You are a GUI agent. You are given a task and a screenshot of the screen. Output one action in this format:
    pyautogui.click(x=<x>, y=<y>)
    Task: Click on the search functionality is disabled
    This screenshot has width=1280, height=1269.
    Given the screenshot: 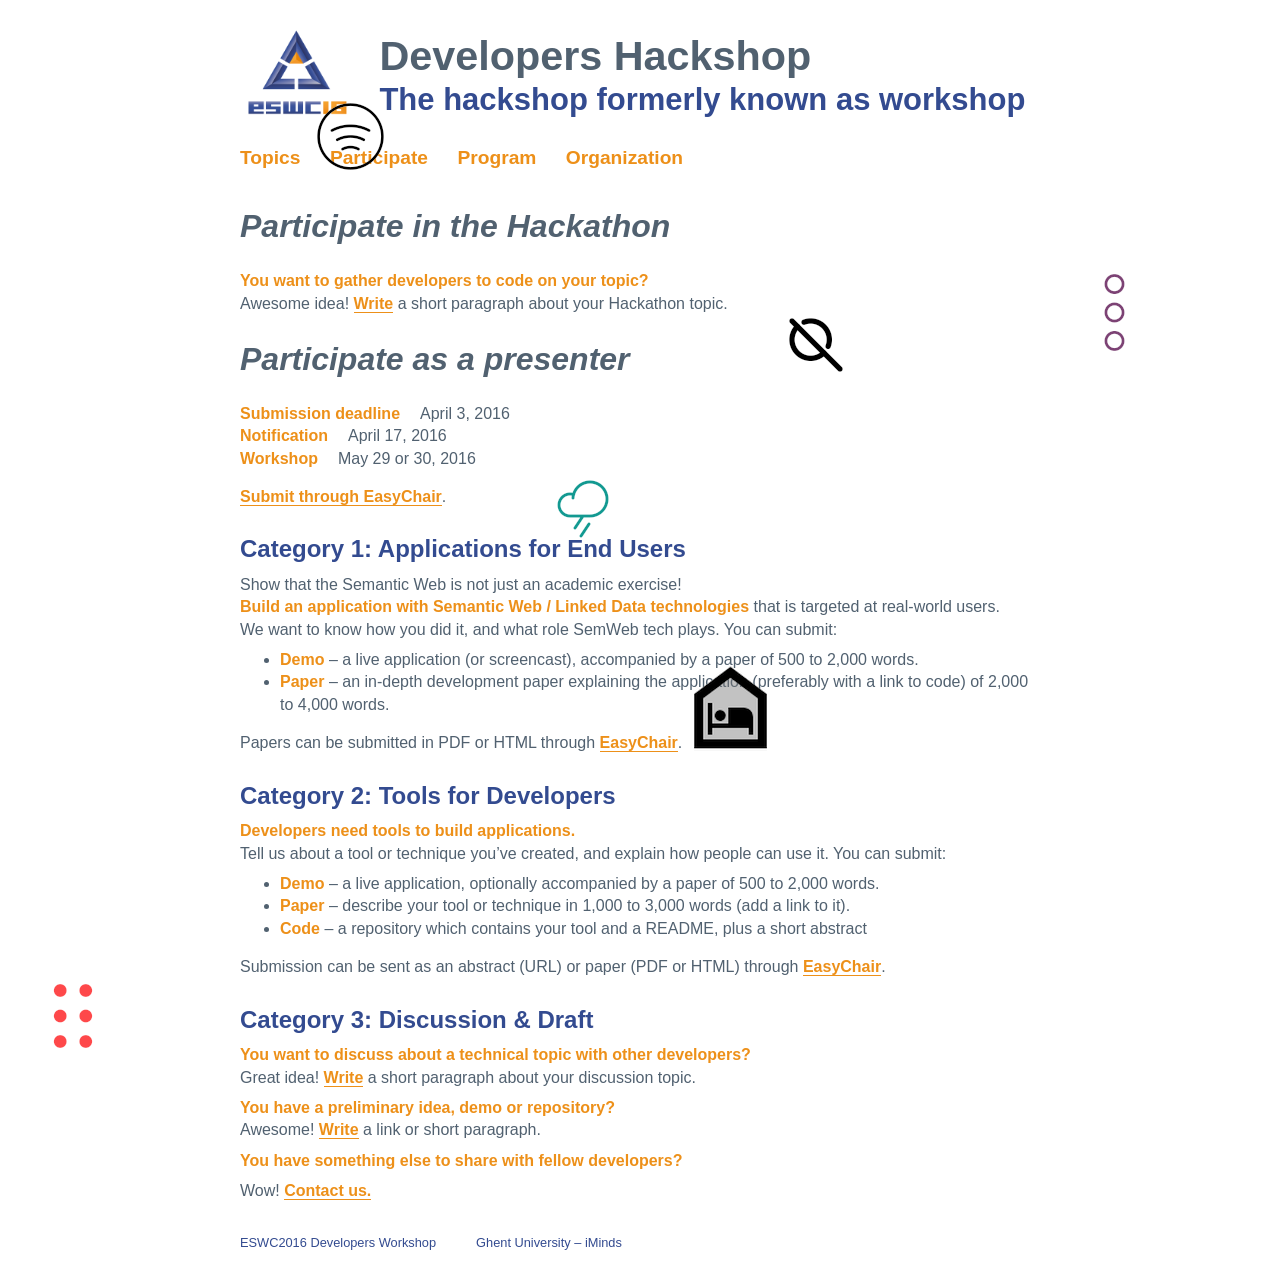 What is the action you would take?
    pyautogui.click(x=816, y=345)
    